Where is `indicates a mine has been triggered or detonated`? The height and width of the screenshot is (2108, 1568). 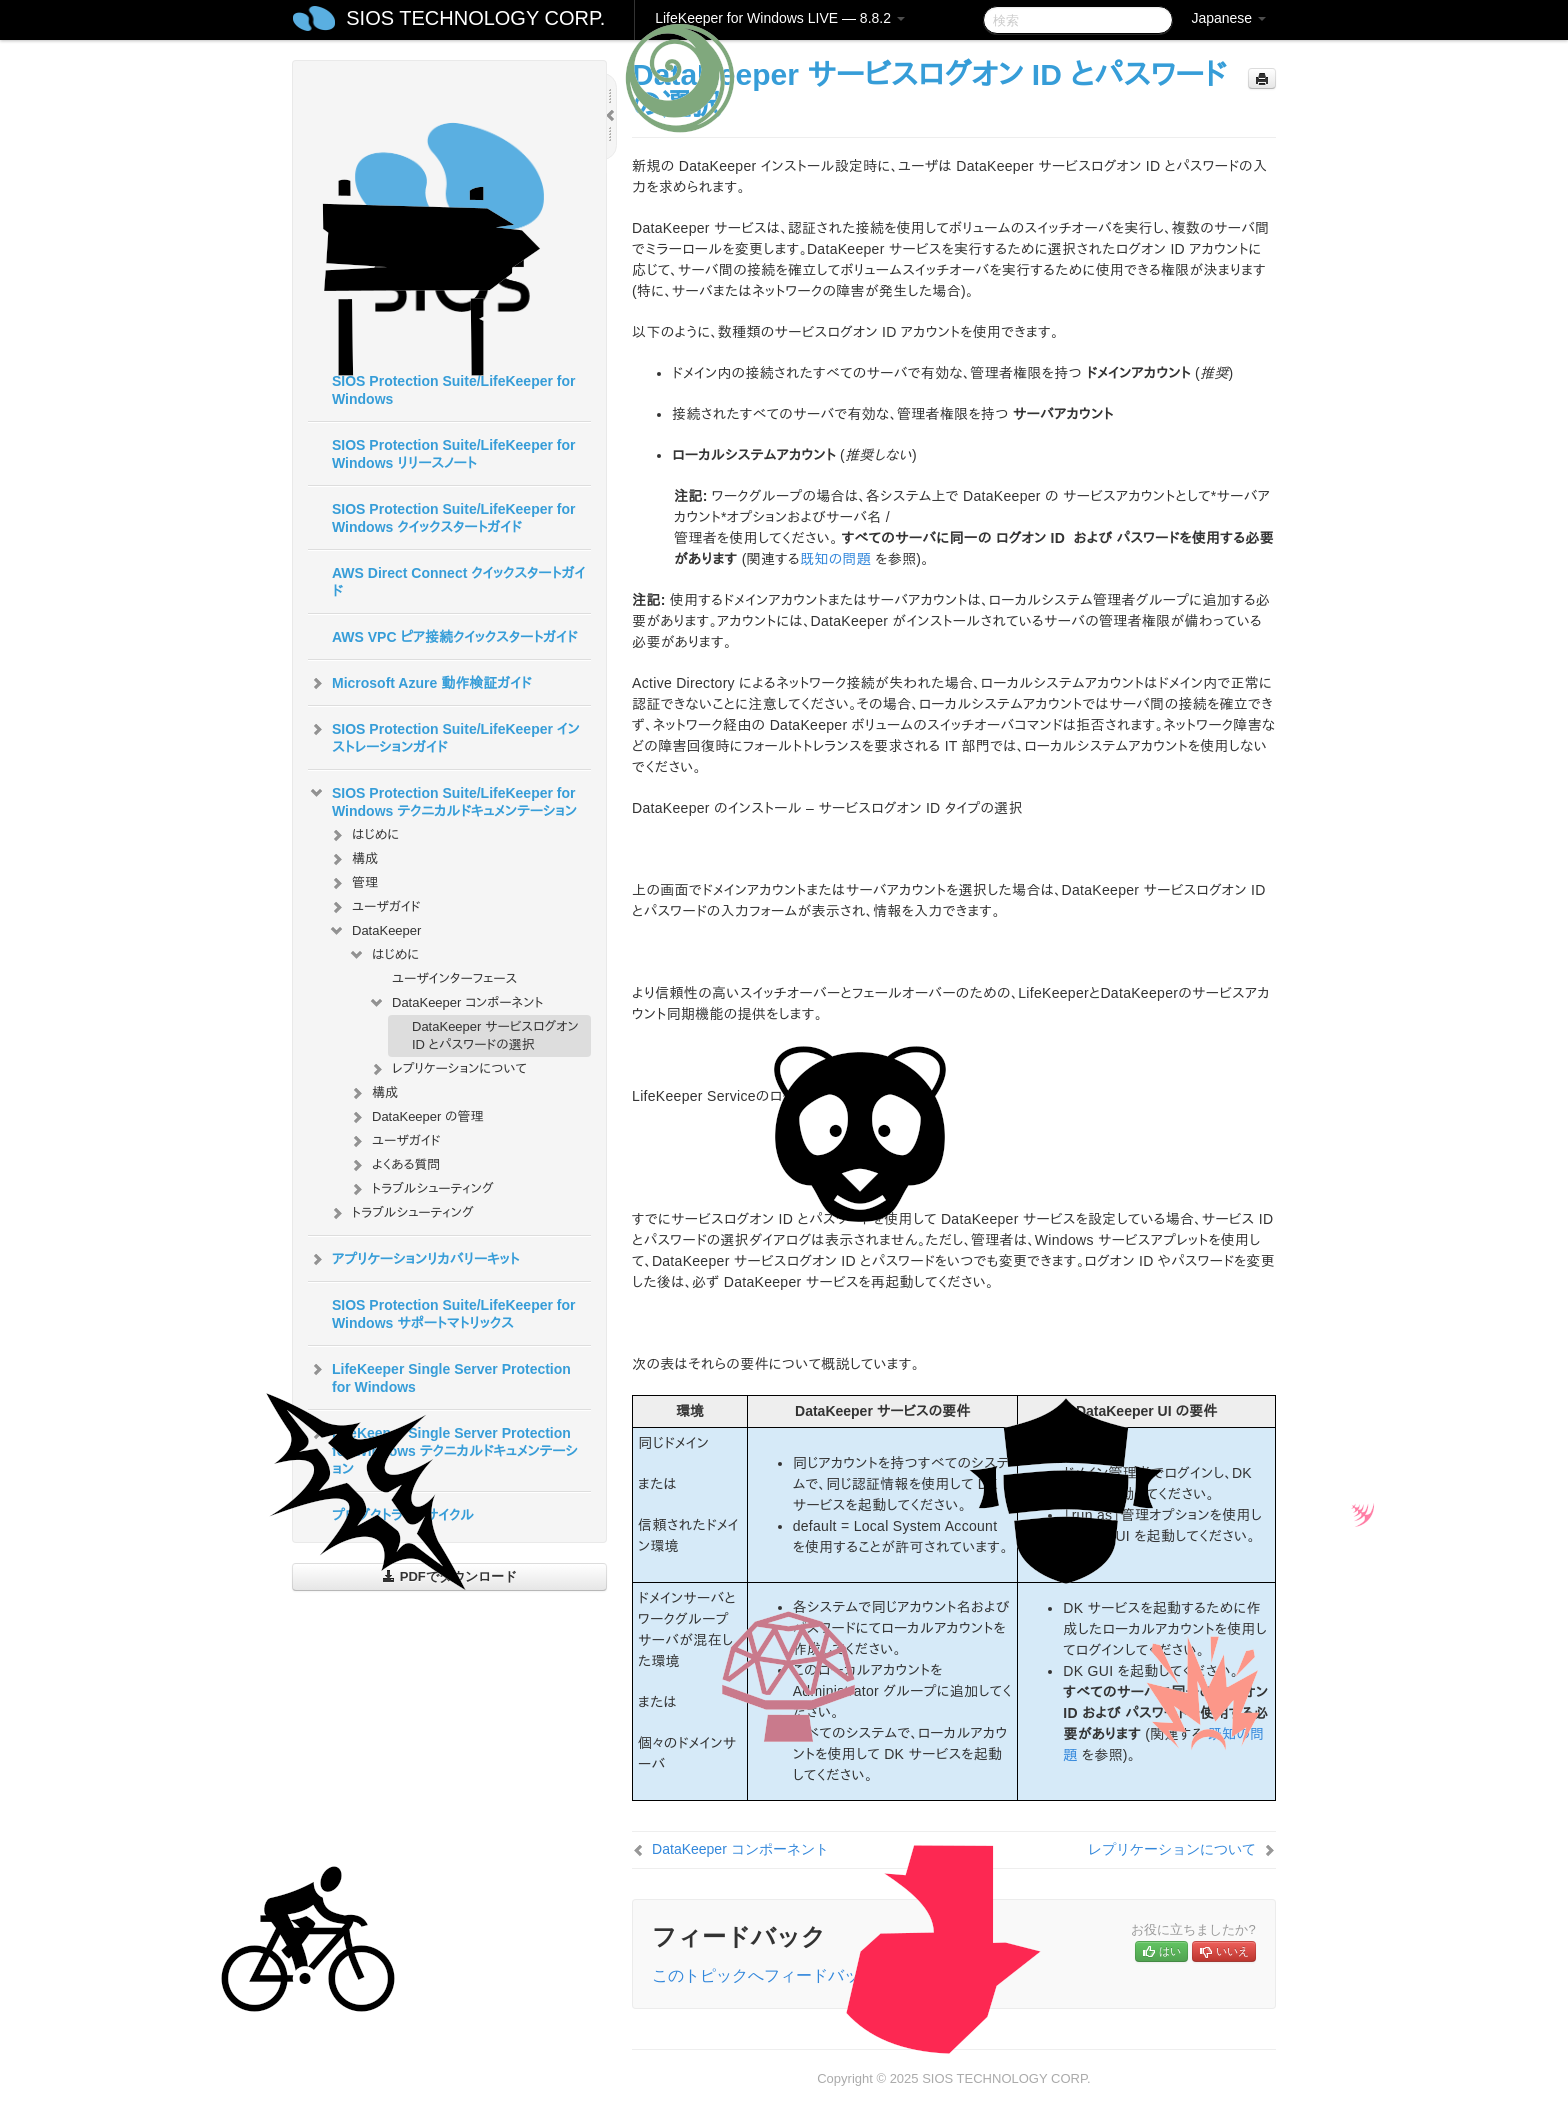 indicates a mine has been triggered or detonated is located at coordinates (1203, 1694).